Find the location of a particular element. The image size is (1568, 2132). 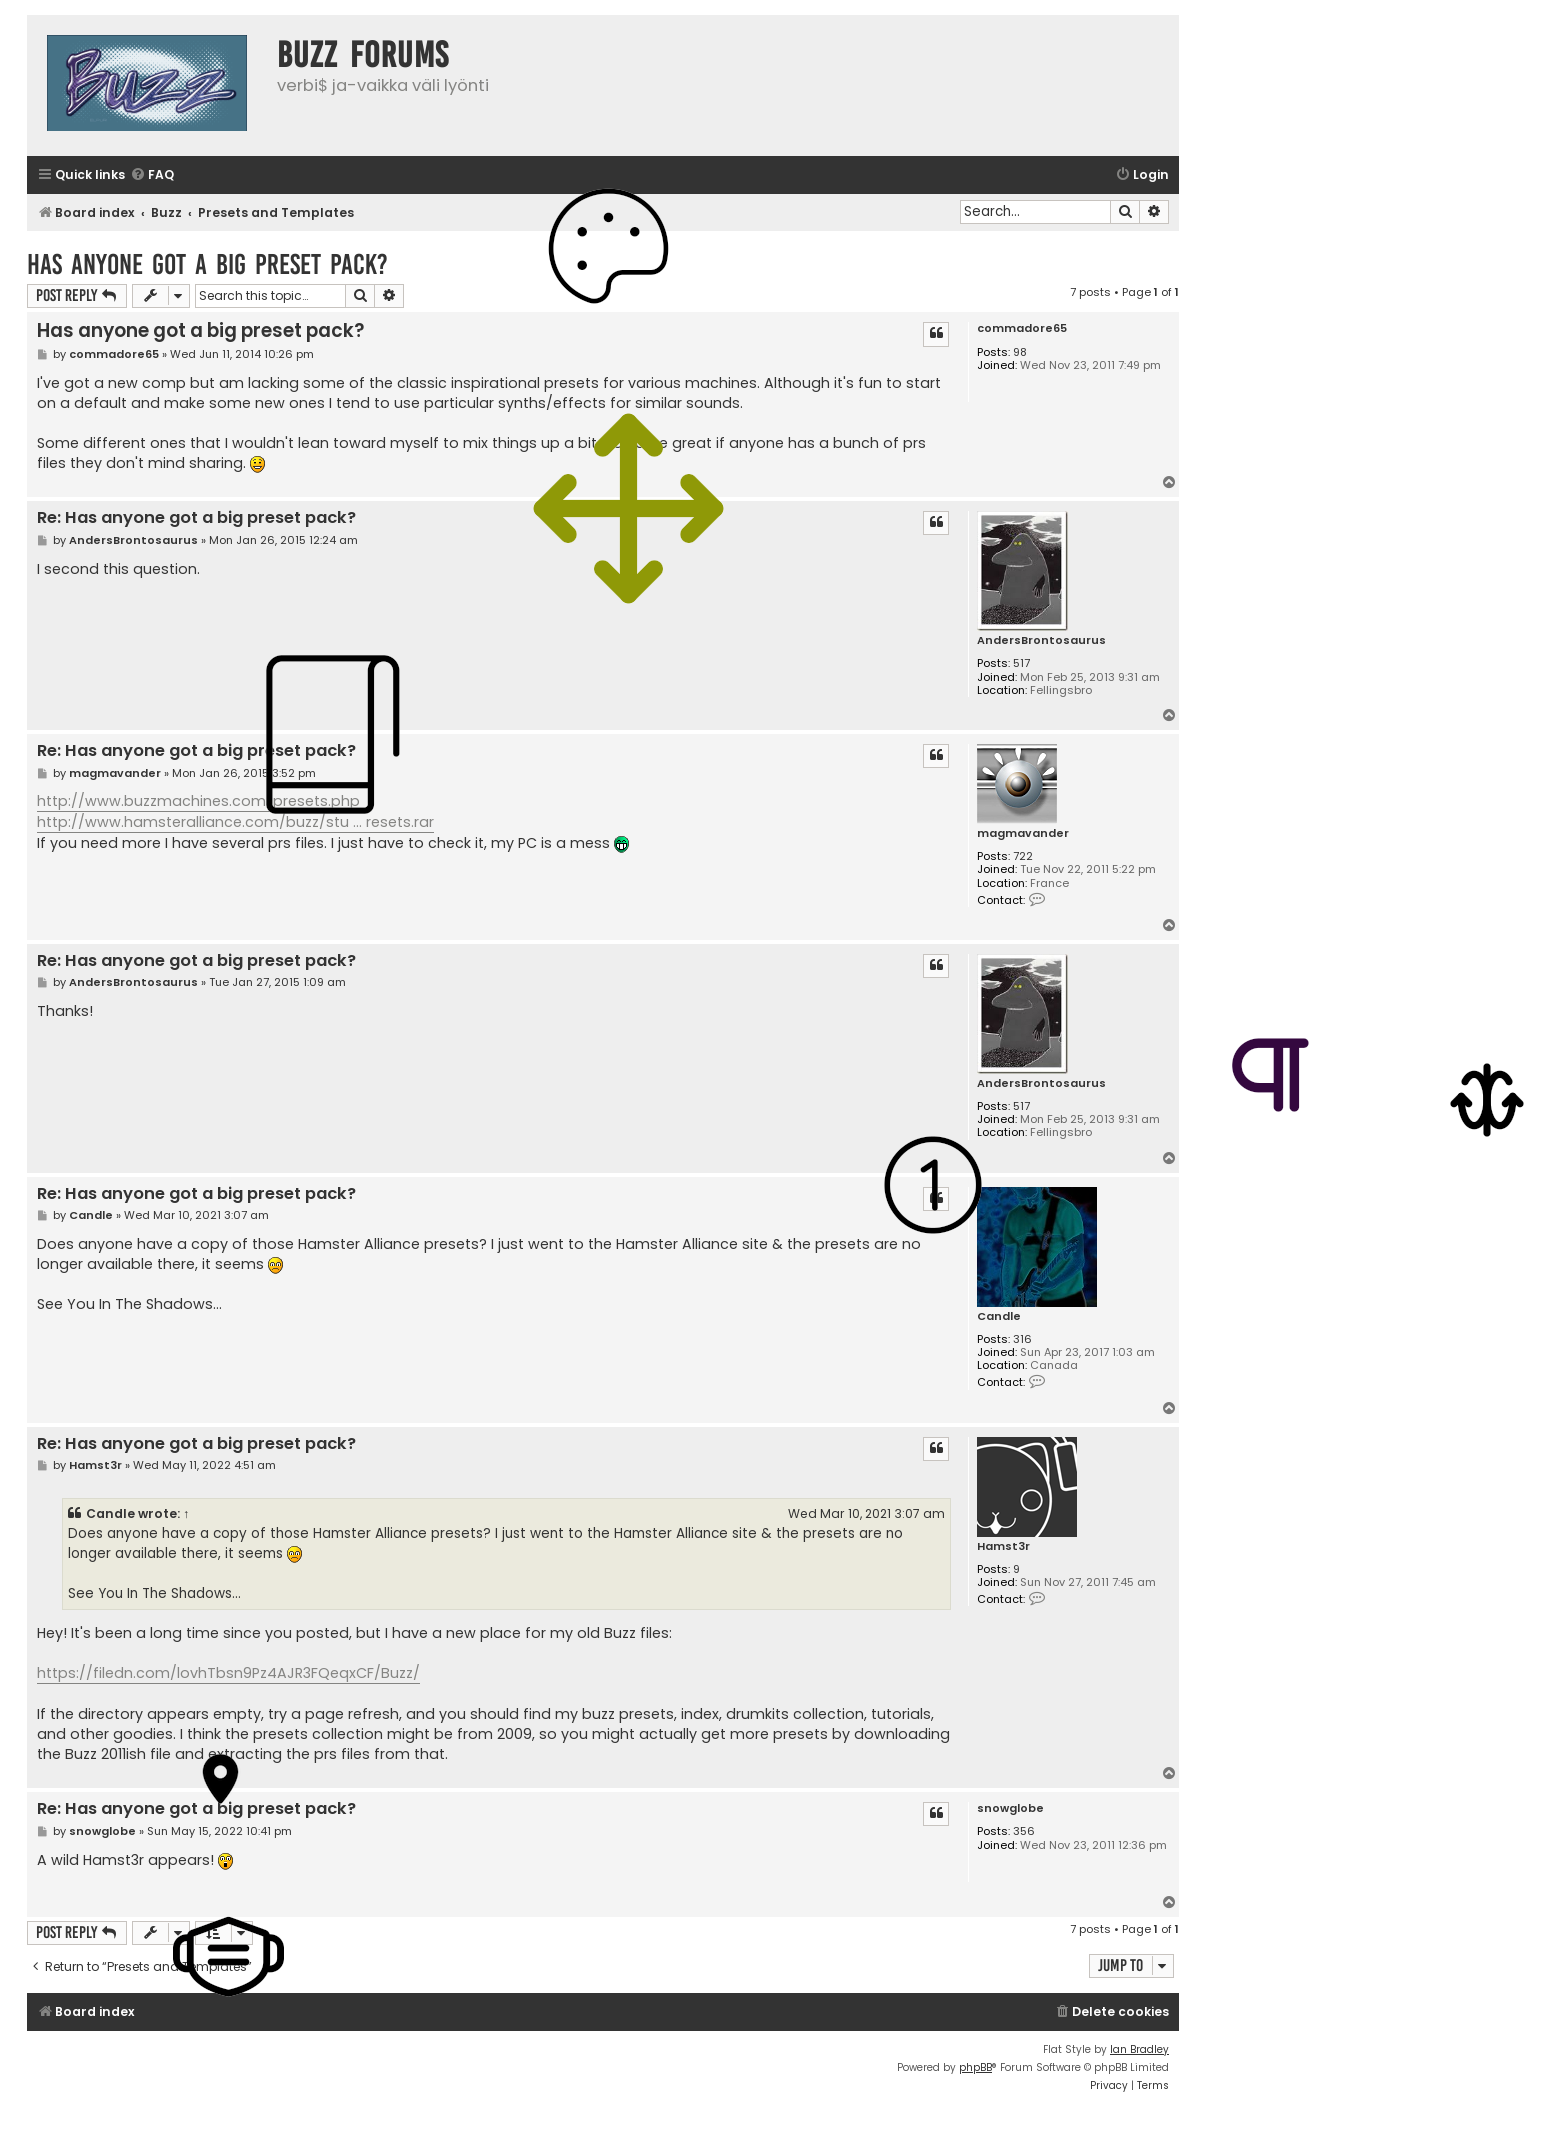

indicates mask required area or health guidelines is located at coordinates (228, 1958).